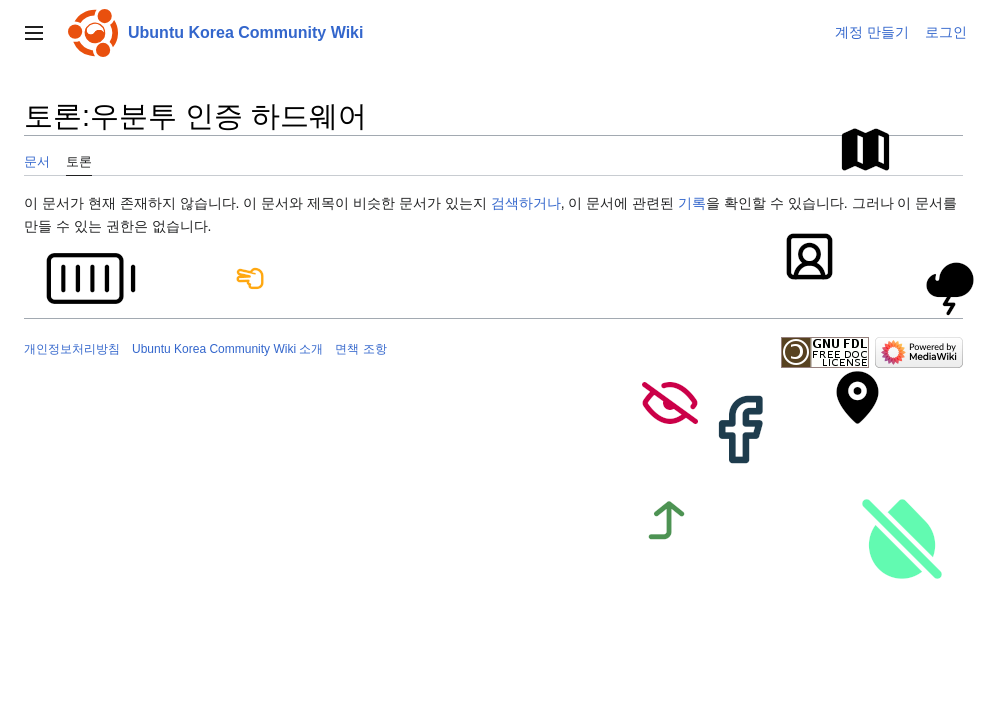 The image size is (987, 720). Describe the element at coordinates (809, 256) in the screenshot. I see `view user profile` at that location.